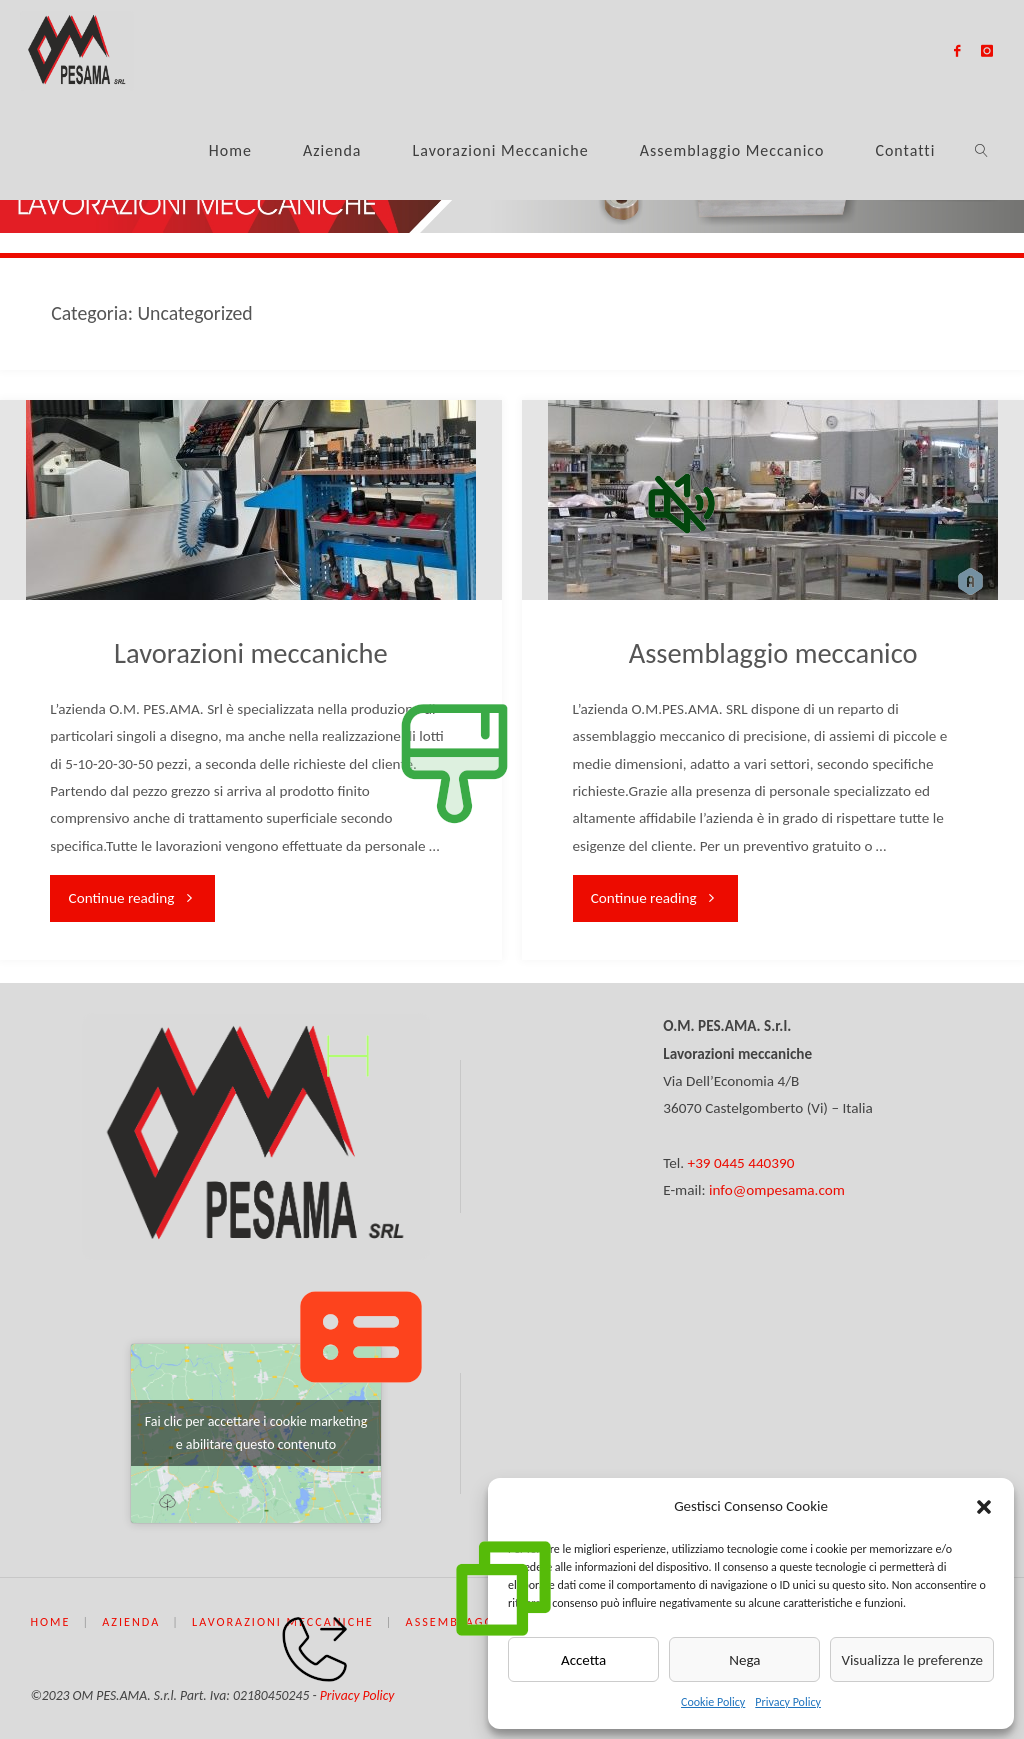 This screenshot has width=1024, height=1739. I want to click on access painting or drawing tools, so click(454, 761).